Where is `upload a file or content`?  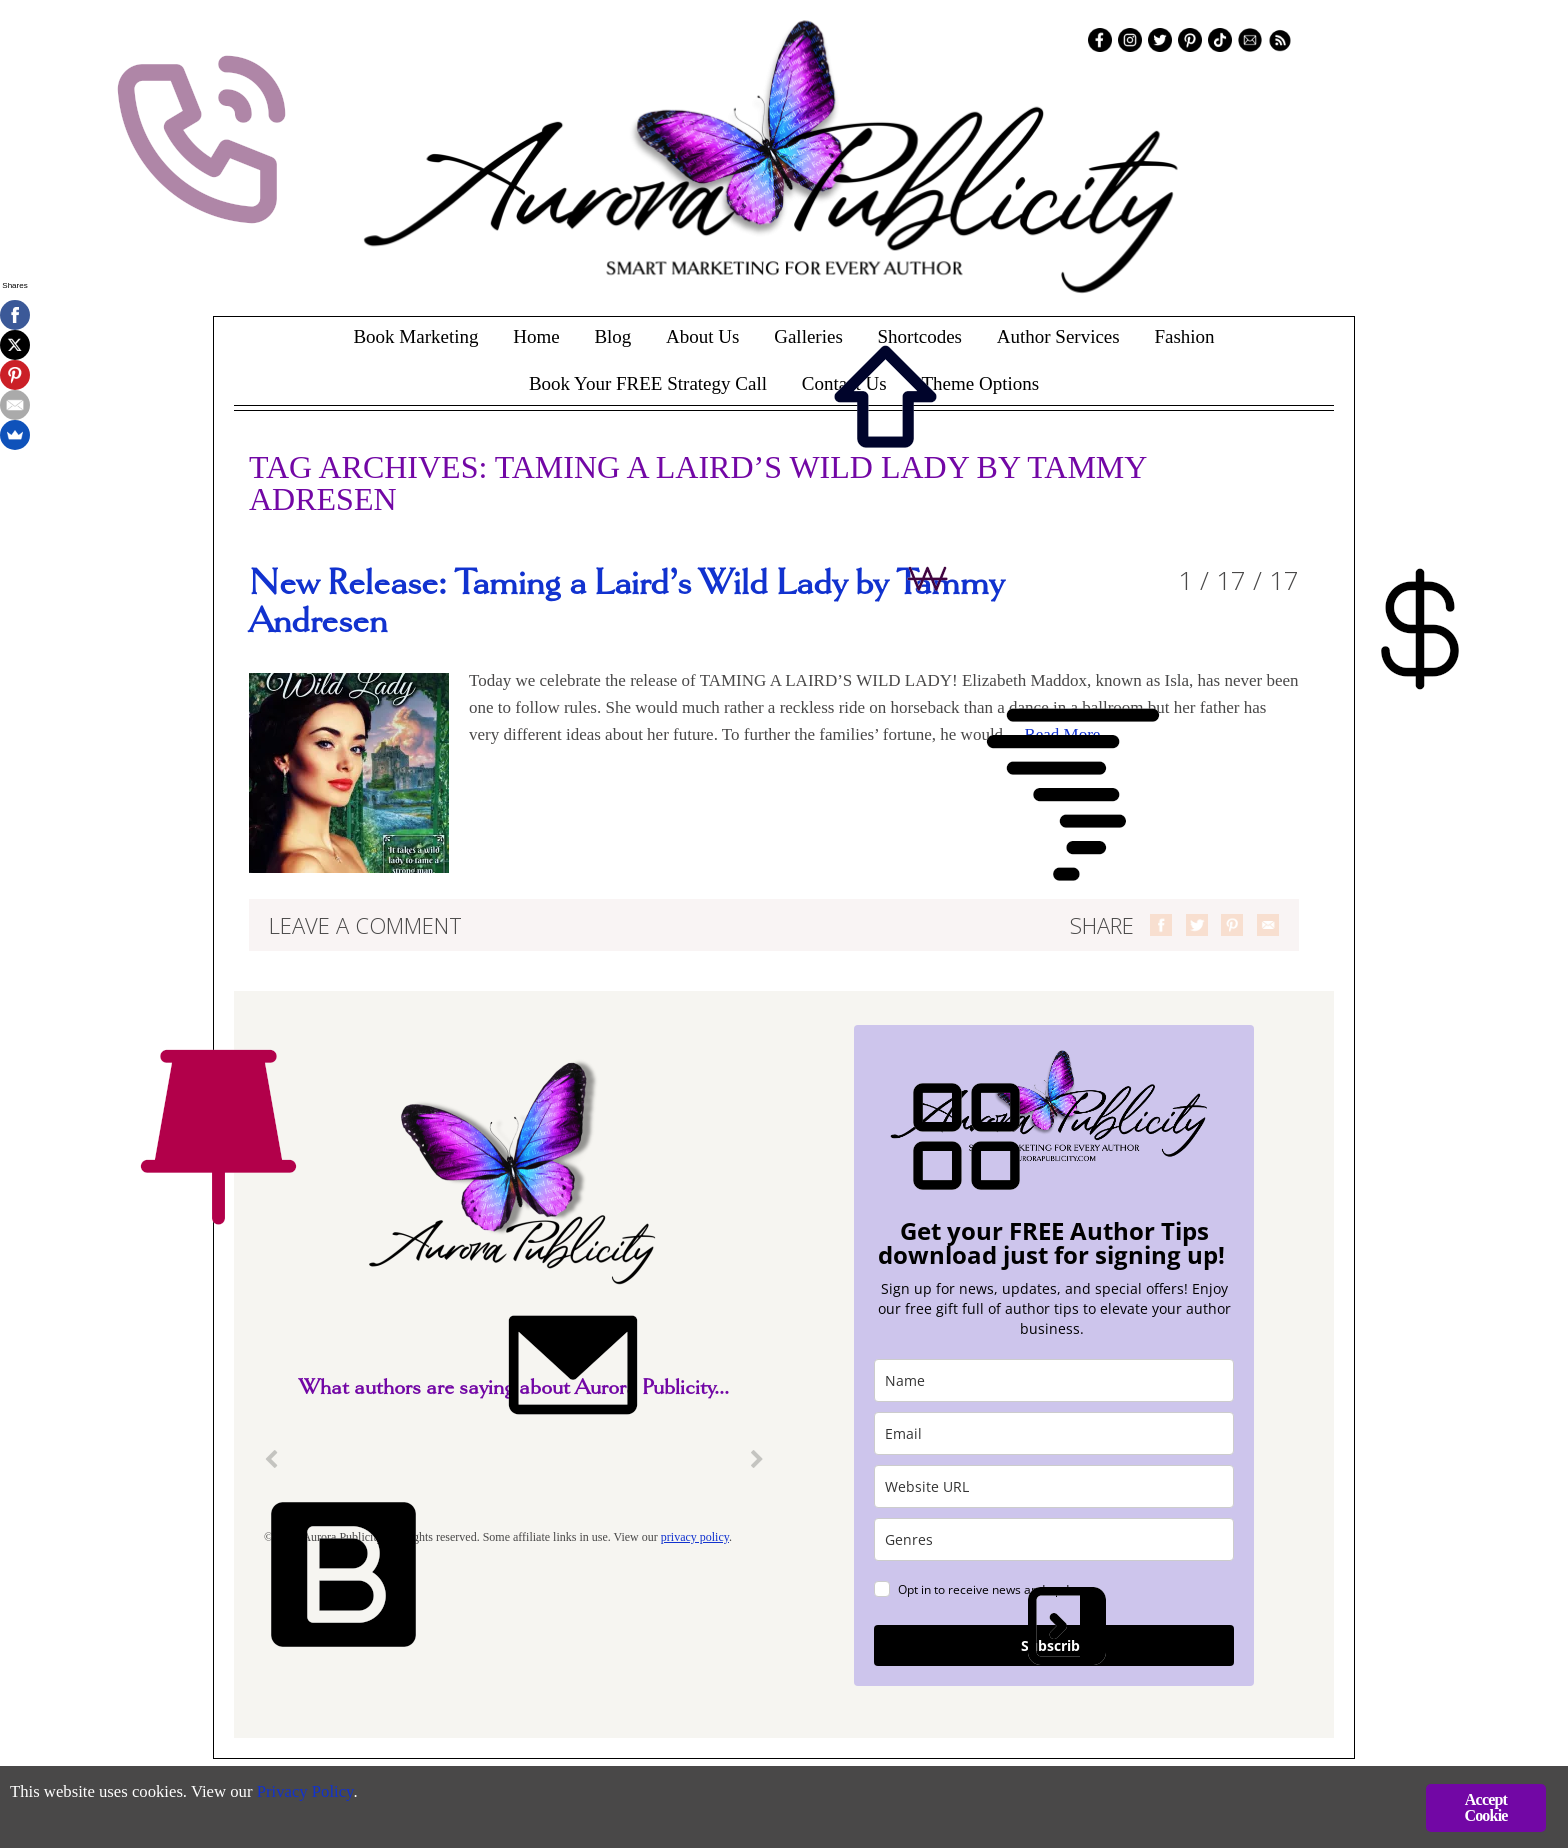 upload a file or content is located at coordinates (885, 400).